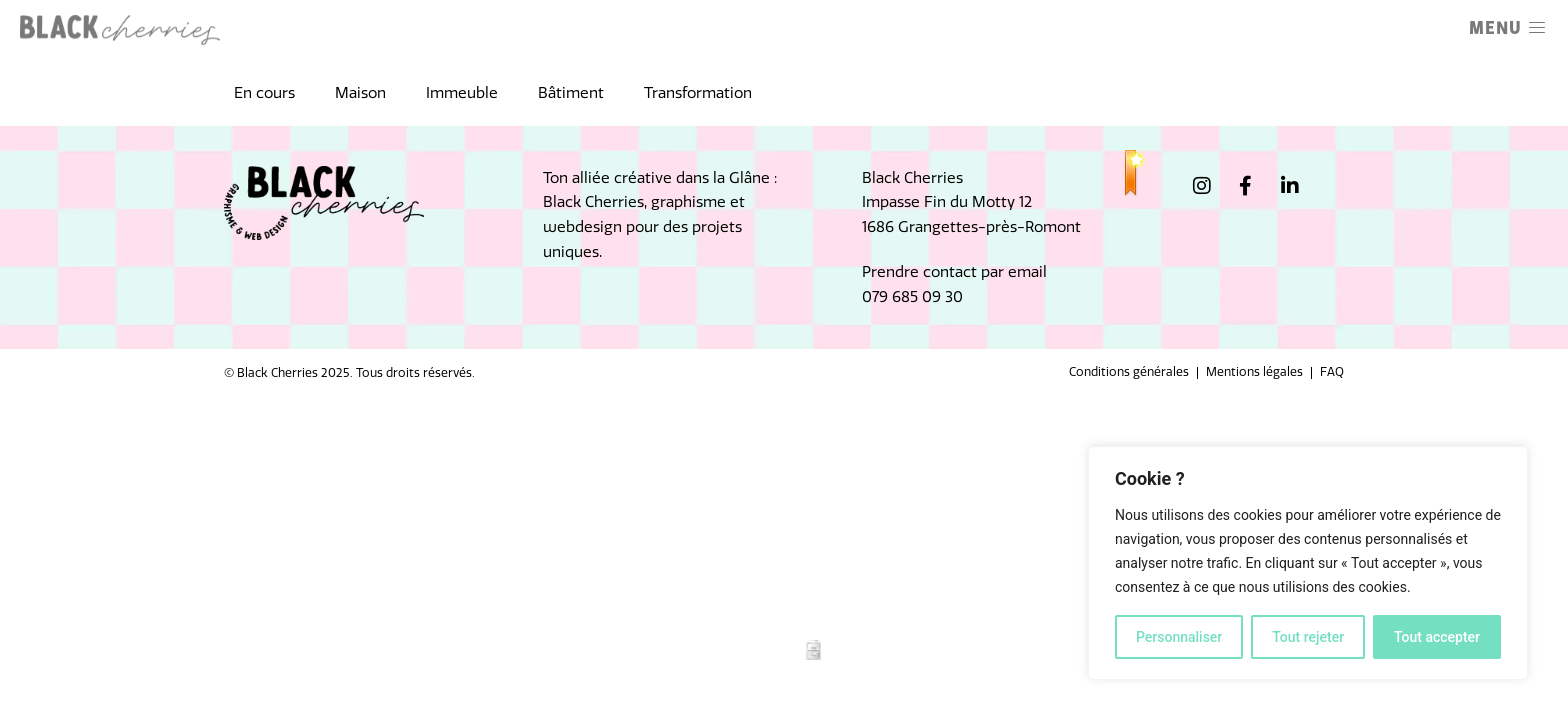 Image resolution: width=1568 pixels, height=720 pixels. What do you see at coordinates (1132, 174) in the screenshot?
I see `add a new bookmark` at bounding box center [1132, 174].